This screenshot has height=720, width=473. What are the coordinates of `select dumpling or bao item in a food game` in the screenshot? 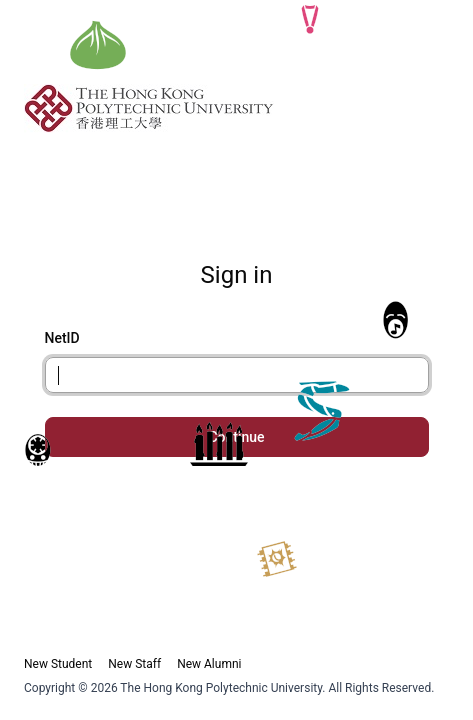 It's located at (98, 45).